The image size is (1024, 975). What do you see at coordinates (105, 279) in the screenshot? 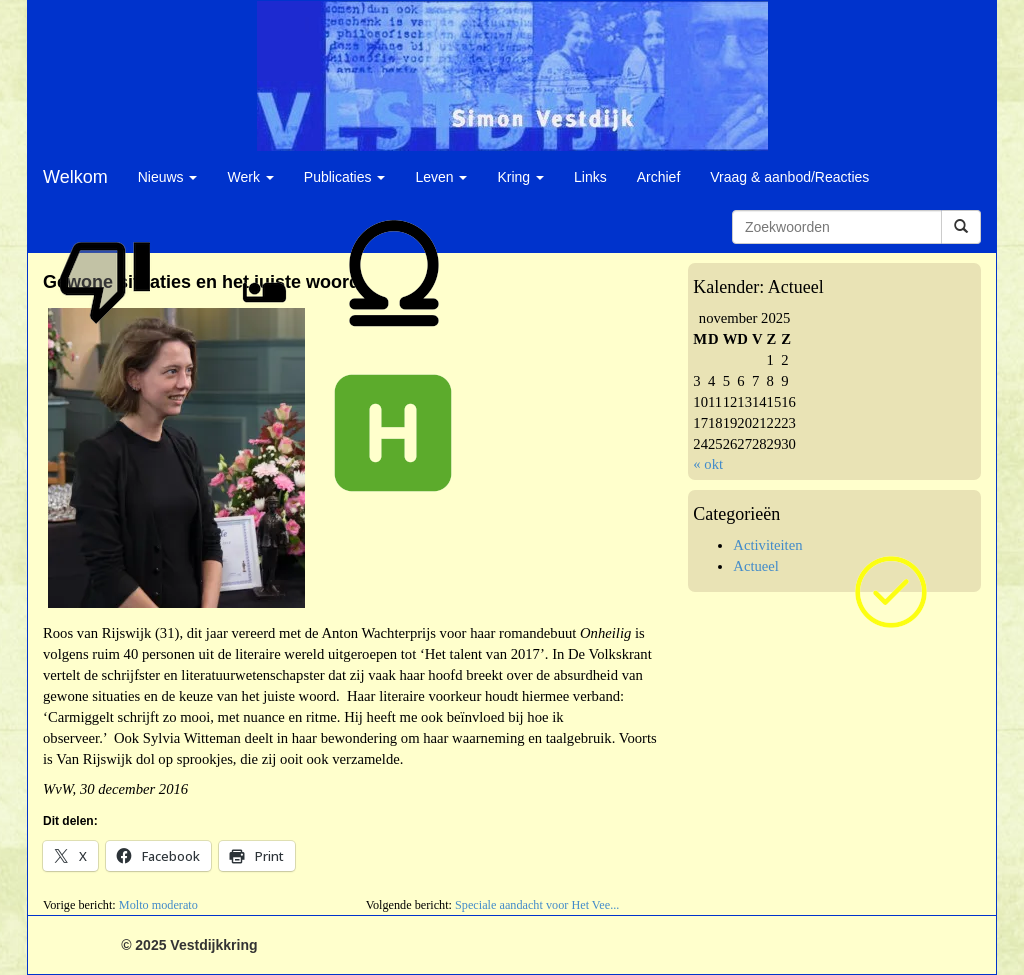
I see `dislike or downvote content` at bounding box center [105, 279].